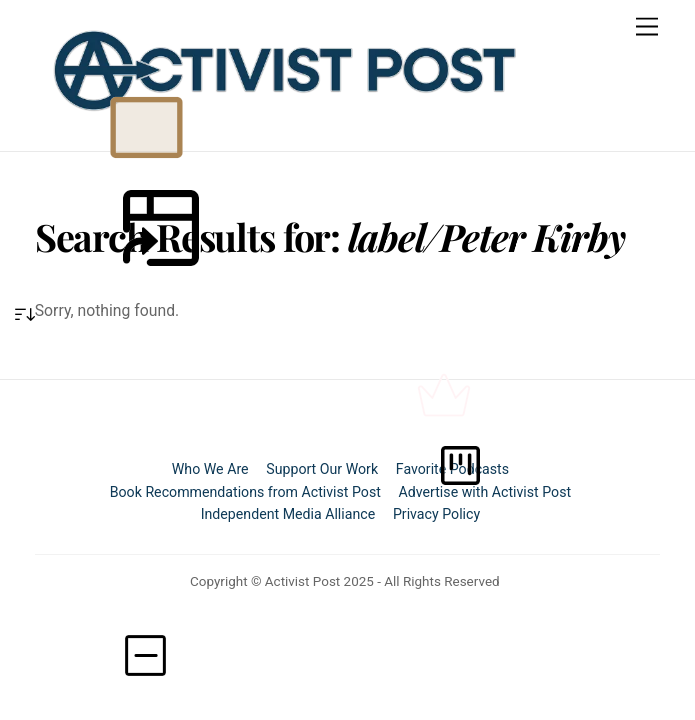 The width and height of the screenshot is (695, 720). What do you see at coordinates (145, 655) in the screenshot?
I see `remove item from diff comparison` at bounding box center [145, 655].